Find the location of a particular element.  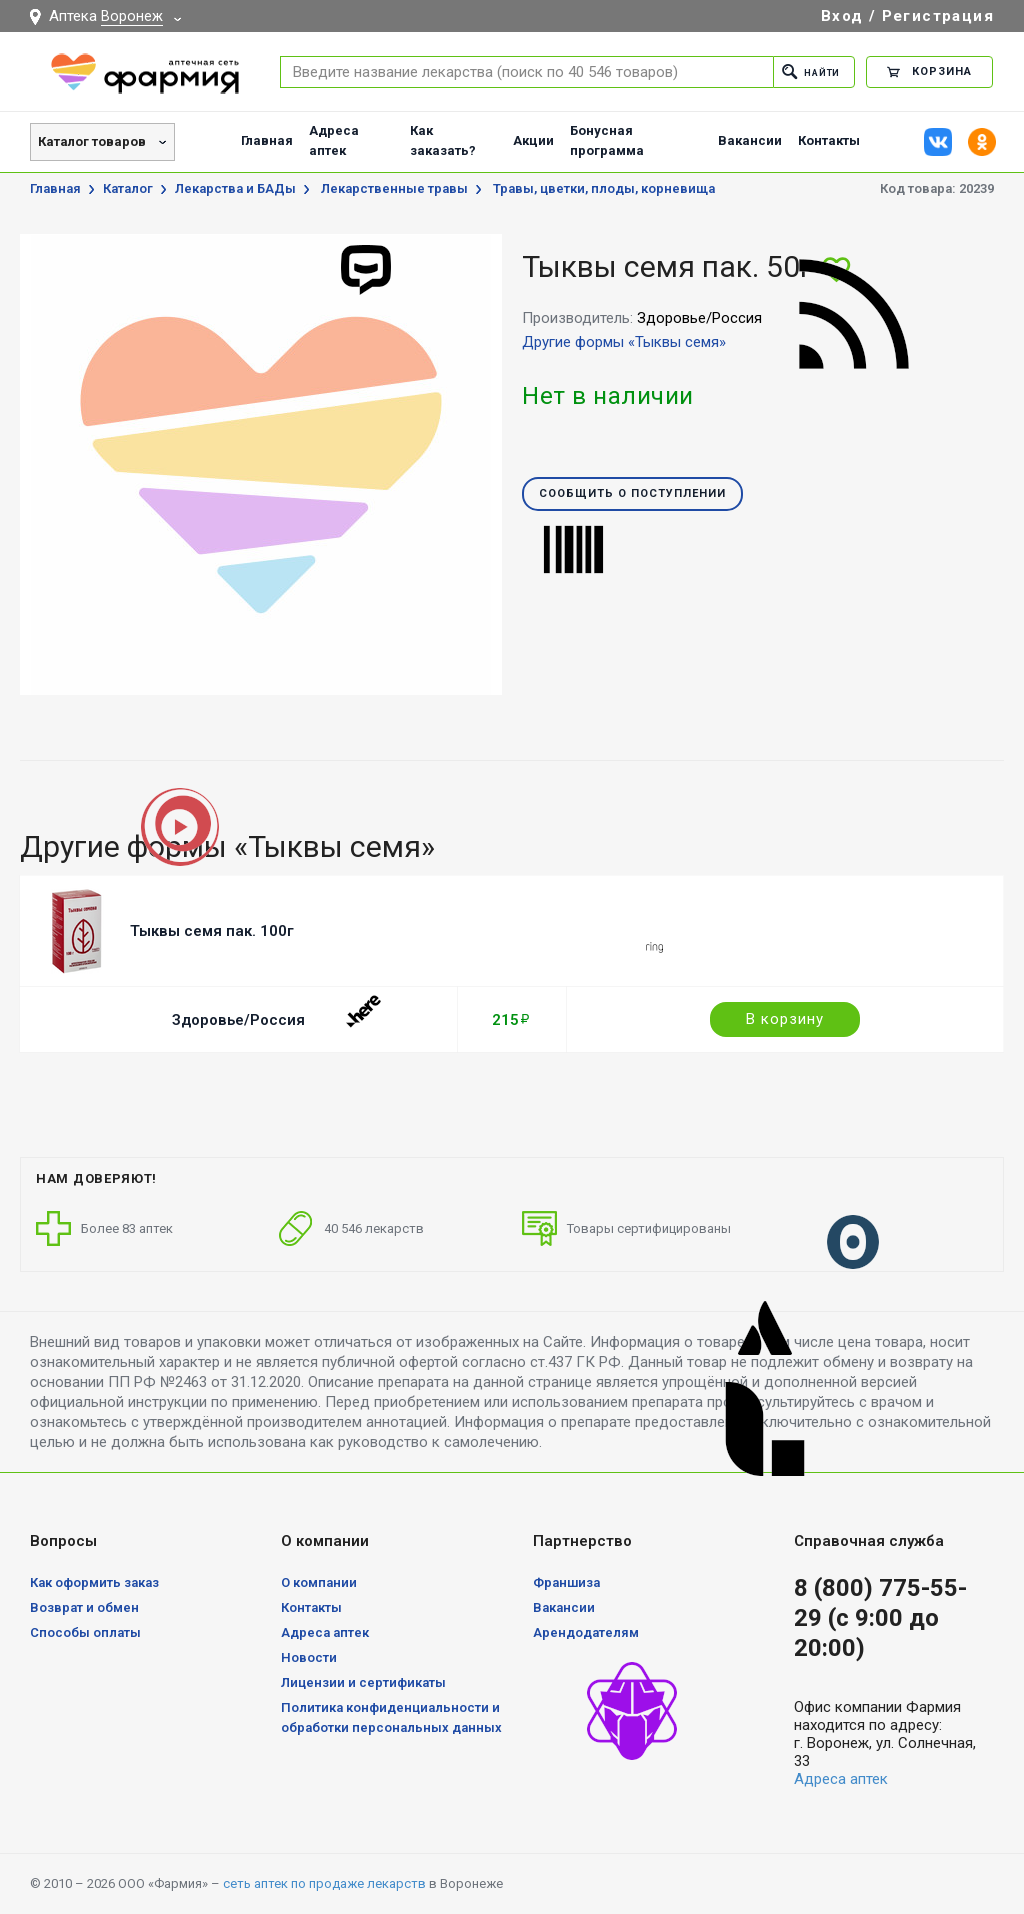

open the Ring smart home app is located at coordinates (654, 947).